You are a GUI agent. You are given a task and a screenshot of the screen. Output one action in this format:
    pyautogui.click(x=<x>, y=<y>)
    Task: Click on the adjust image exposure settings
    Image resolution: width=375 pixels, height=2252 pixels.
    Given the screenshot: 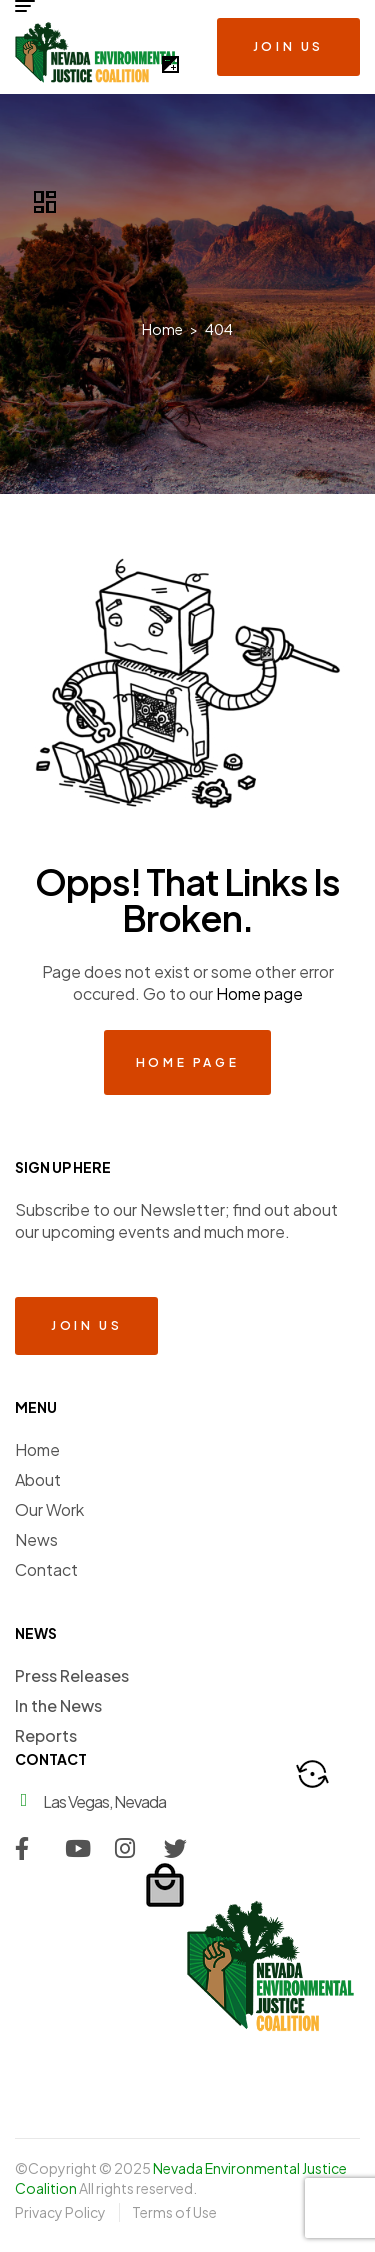 What is the action you would take?
    pyautogui.click(x=170, y=64)
    